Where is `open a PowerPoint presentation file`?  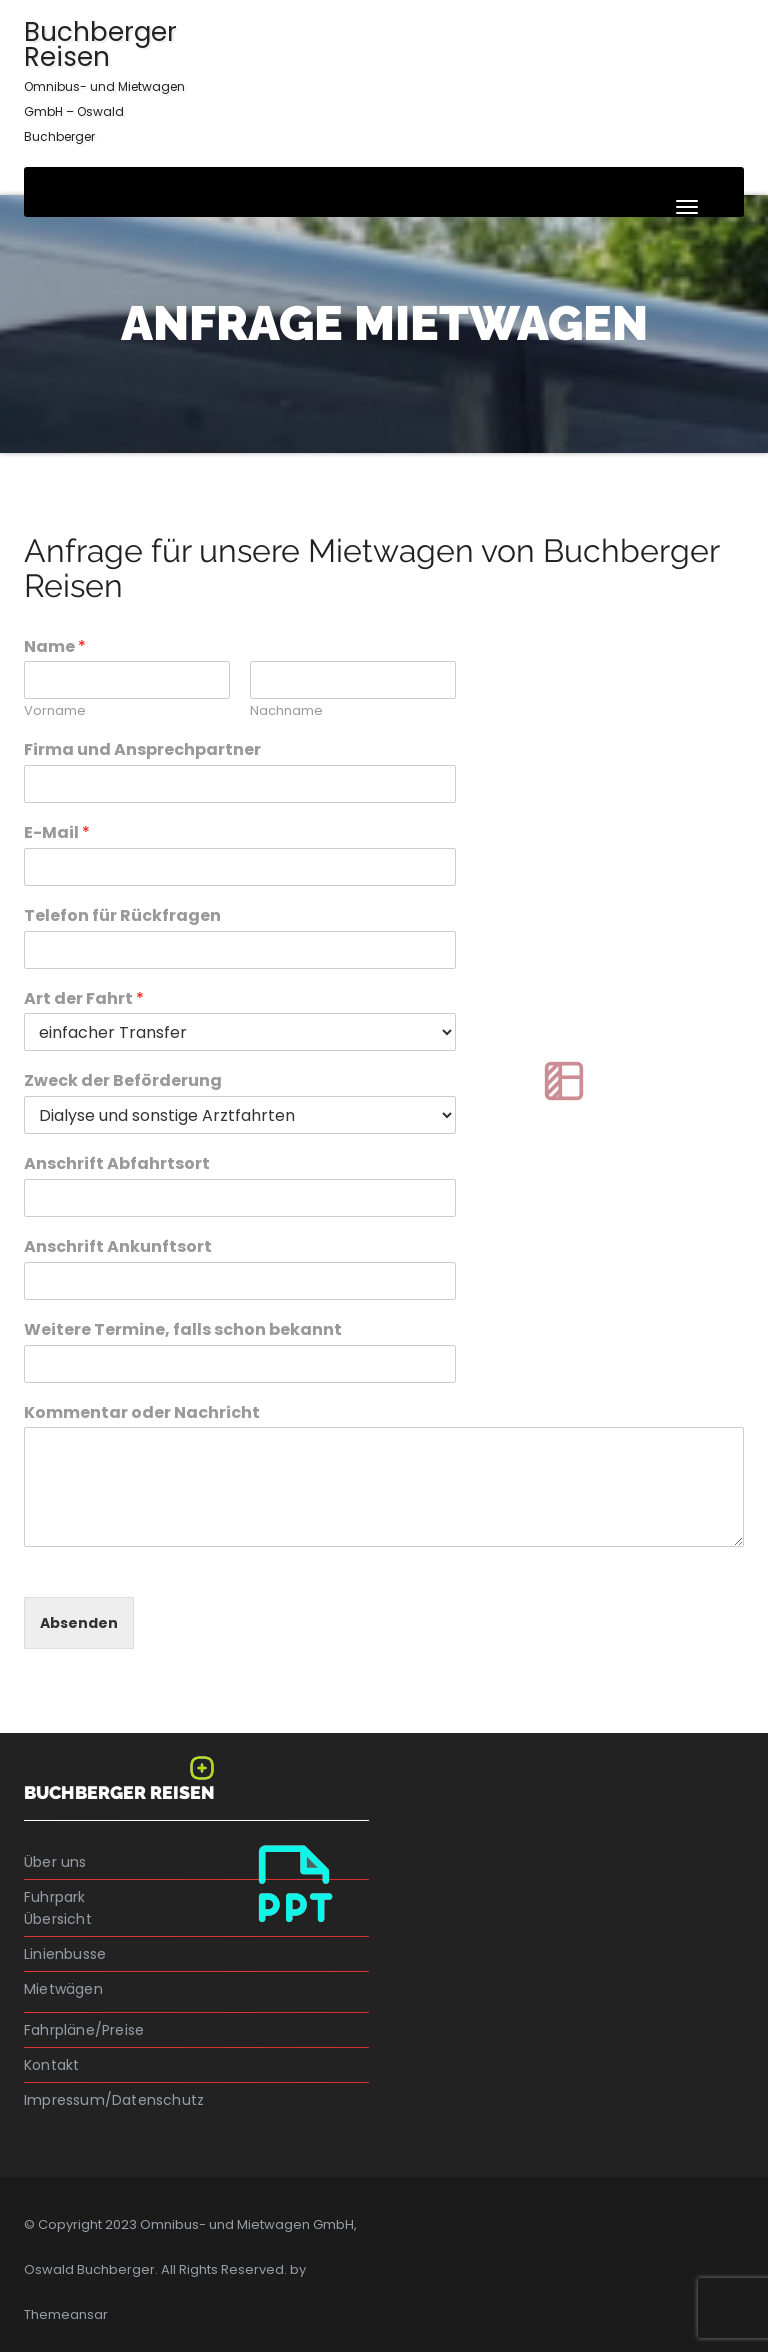 open a PowerPoint presentation file is located at coordinates (294, 1887).